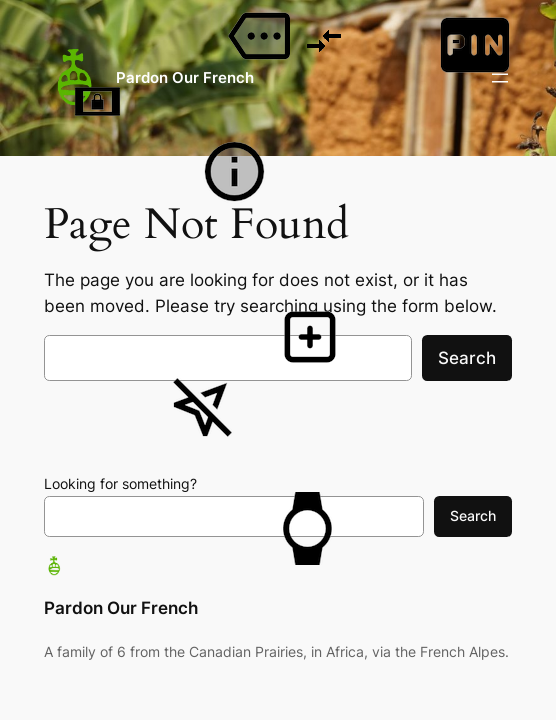 This screenshot has height=720, width=556. Describe the element at coordinates (234, 171) in the screenshot. I see `view more information about this item` at that location.